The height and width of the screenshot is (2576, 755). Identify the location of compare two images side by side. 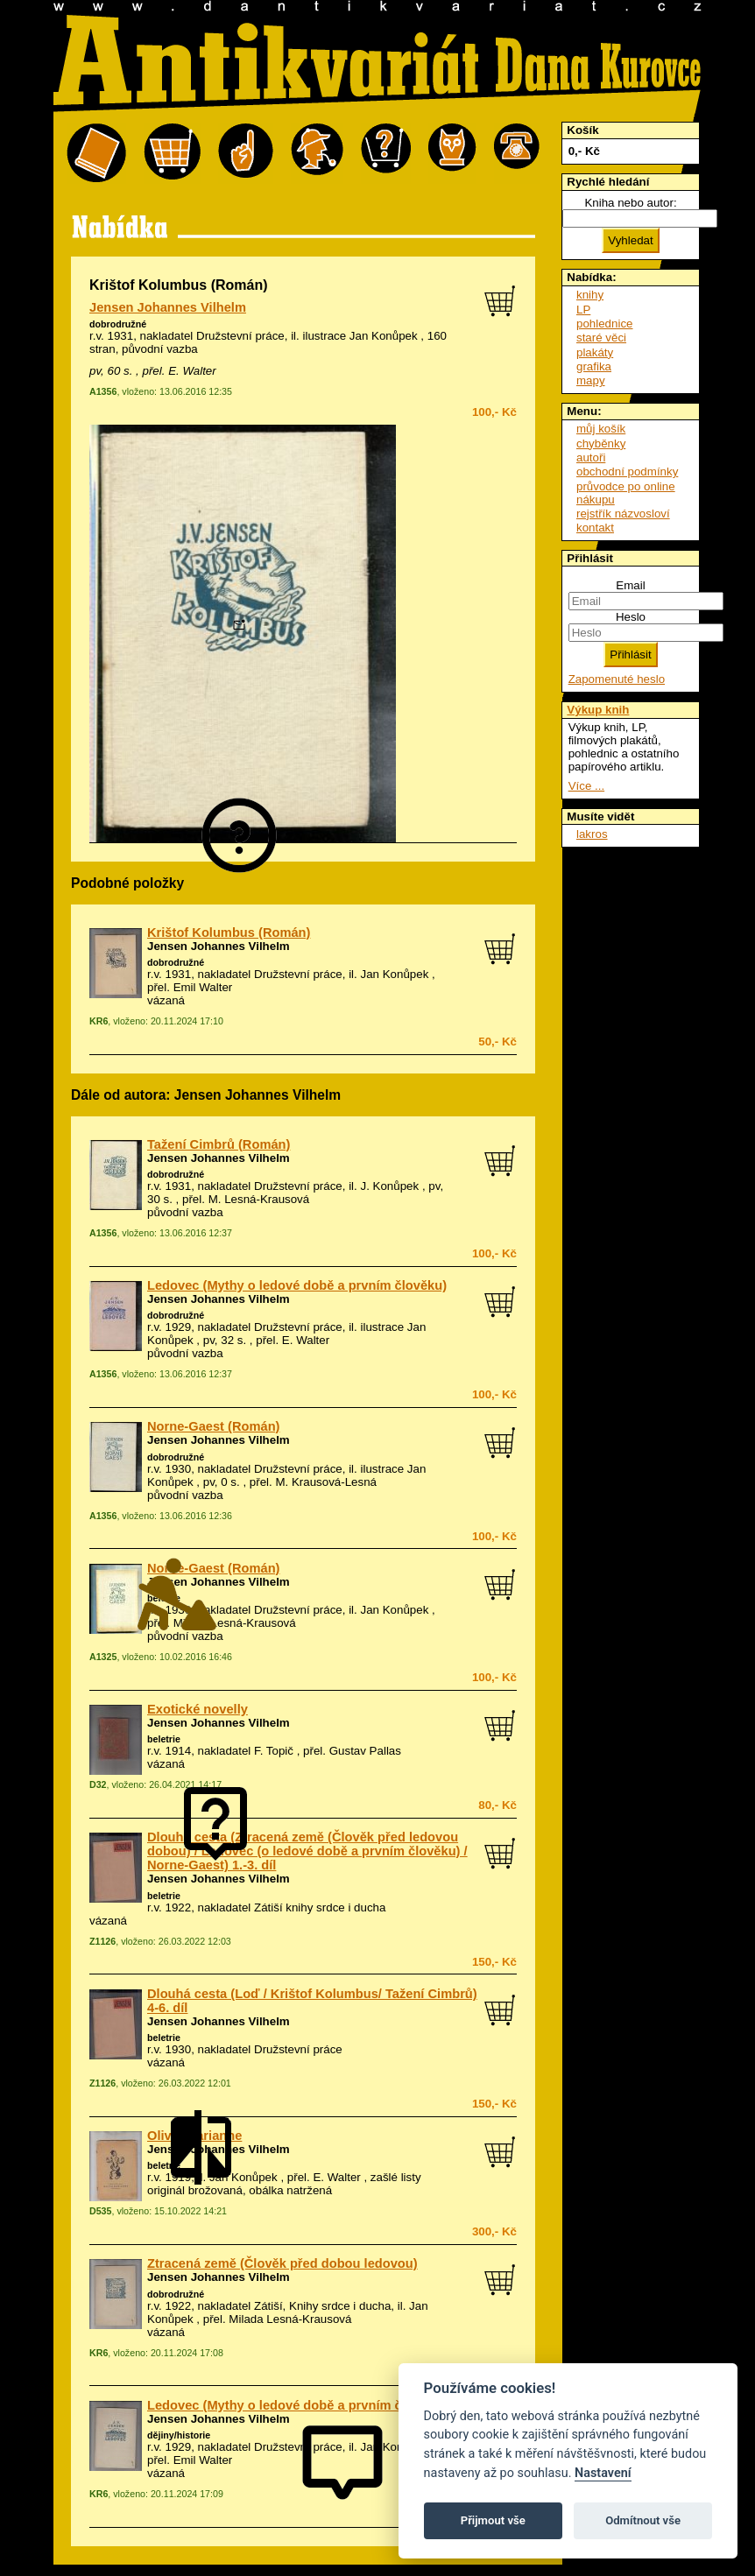
(201, 2147).